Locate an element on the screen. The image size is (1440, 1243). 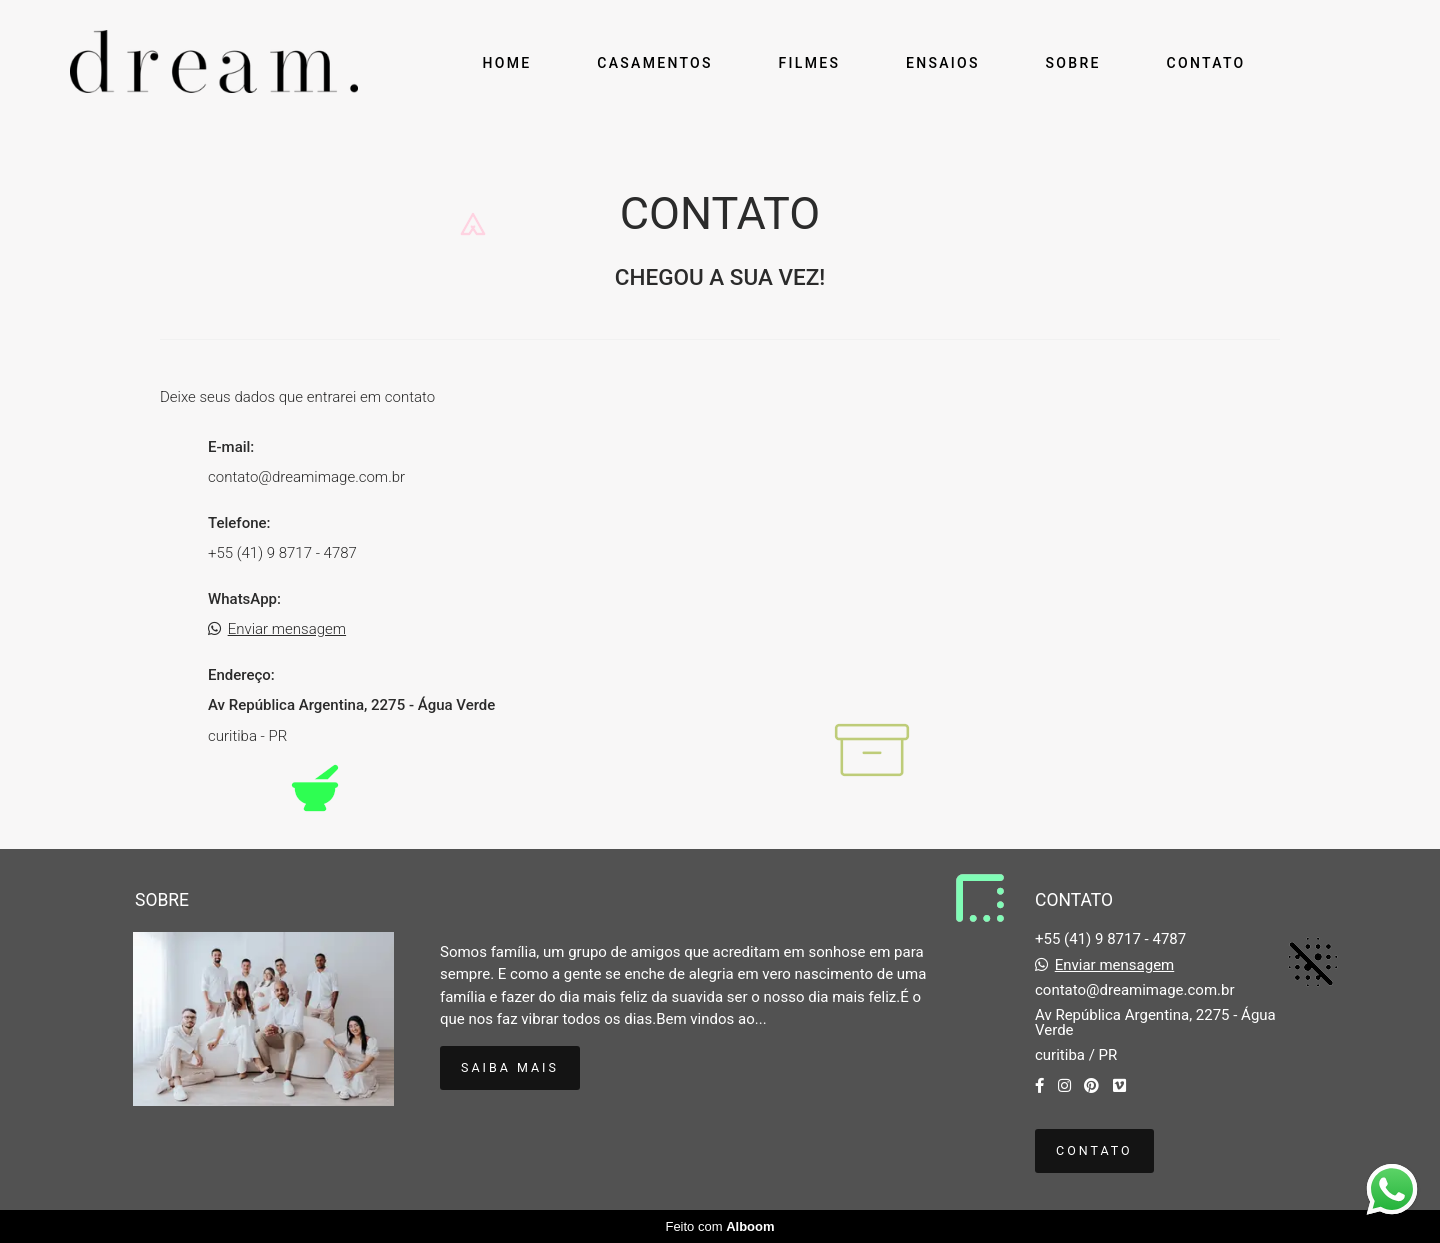
select border style for an element is located at coordinates (980, 898).